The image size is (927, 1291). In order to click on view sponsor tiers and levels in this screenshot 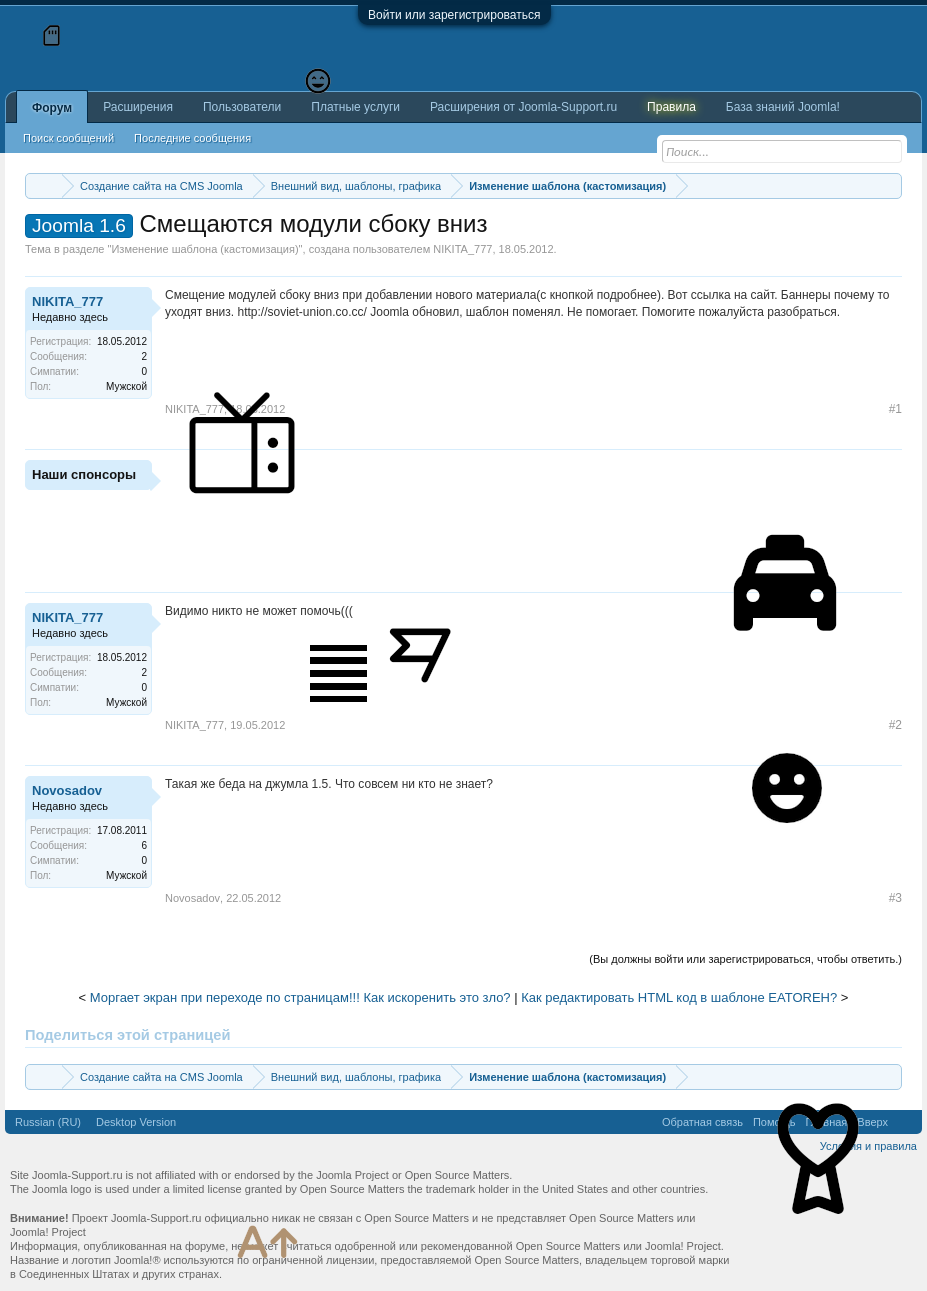, I will do `click(818, 1155)`.